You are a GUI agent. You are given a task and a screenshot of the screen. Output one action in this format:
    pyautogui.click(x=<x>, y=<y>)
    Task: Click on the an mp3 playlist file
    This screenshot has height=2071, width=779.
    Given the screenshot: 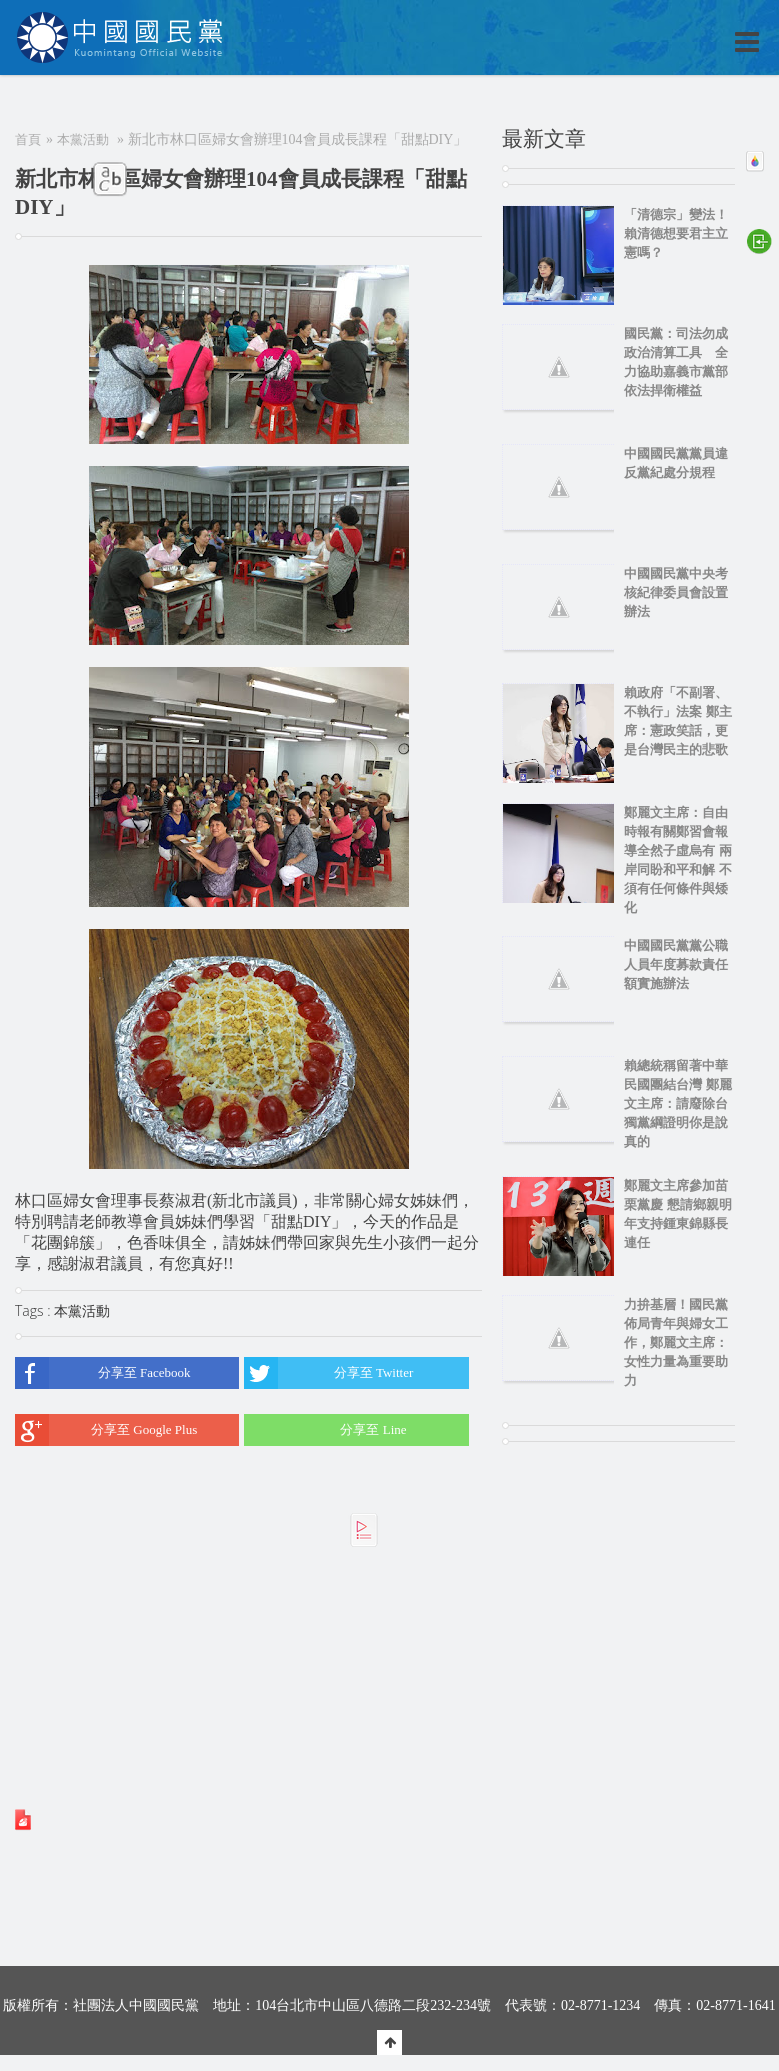 What is the action you would take?
    pyautogui.click(x=364, y=1530)
    